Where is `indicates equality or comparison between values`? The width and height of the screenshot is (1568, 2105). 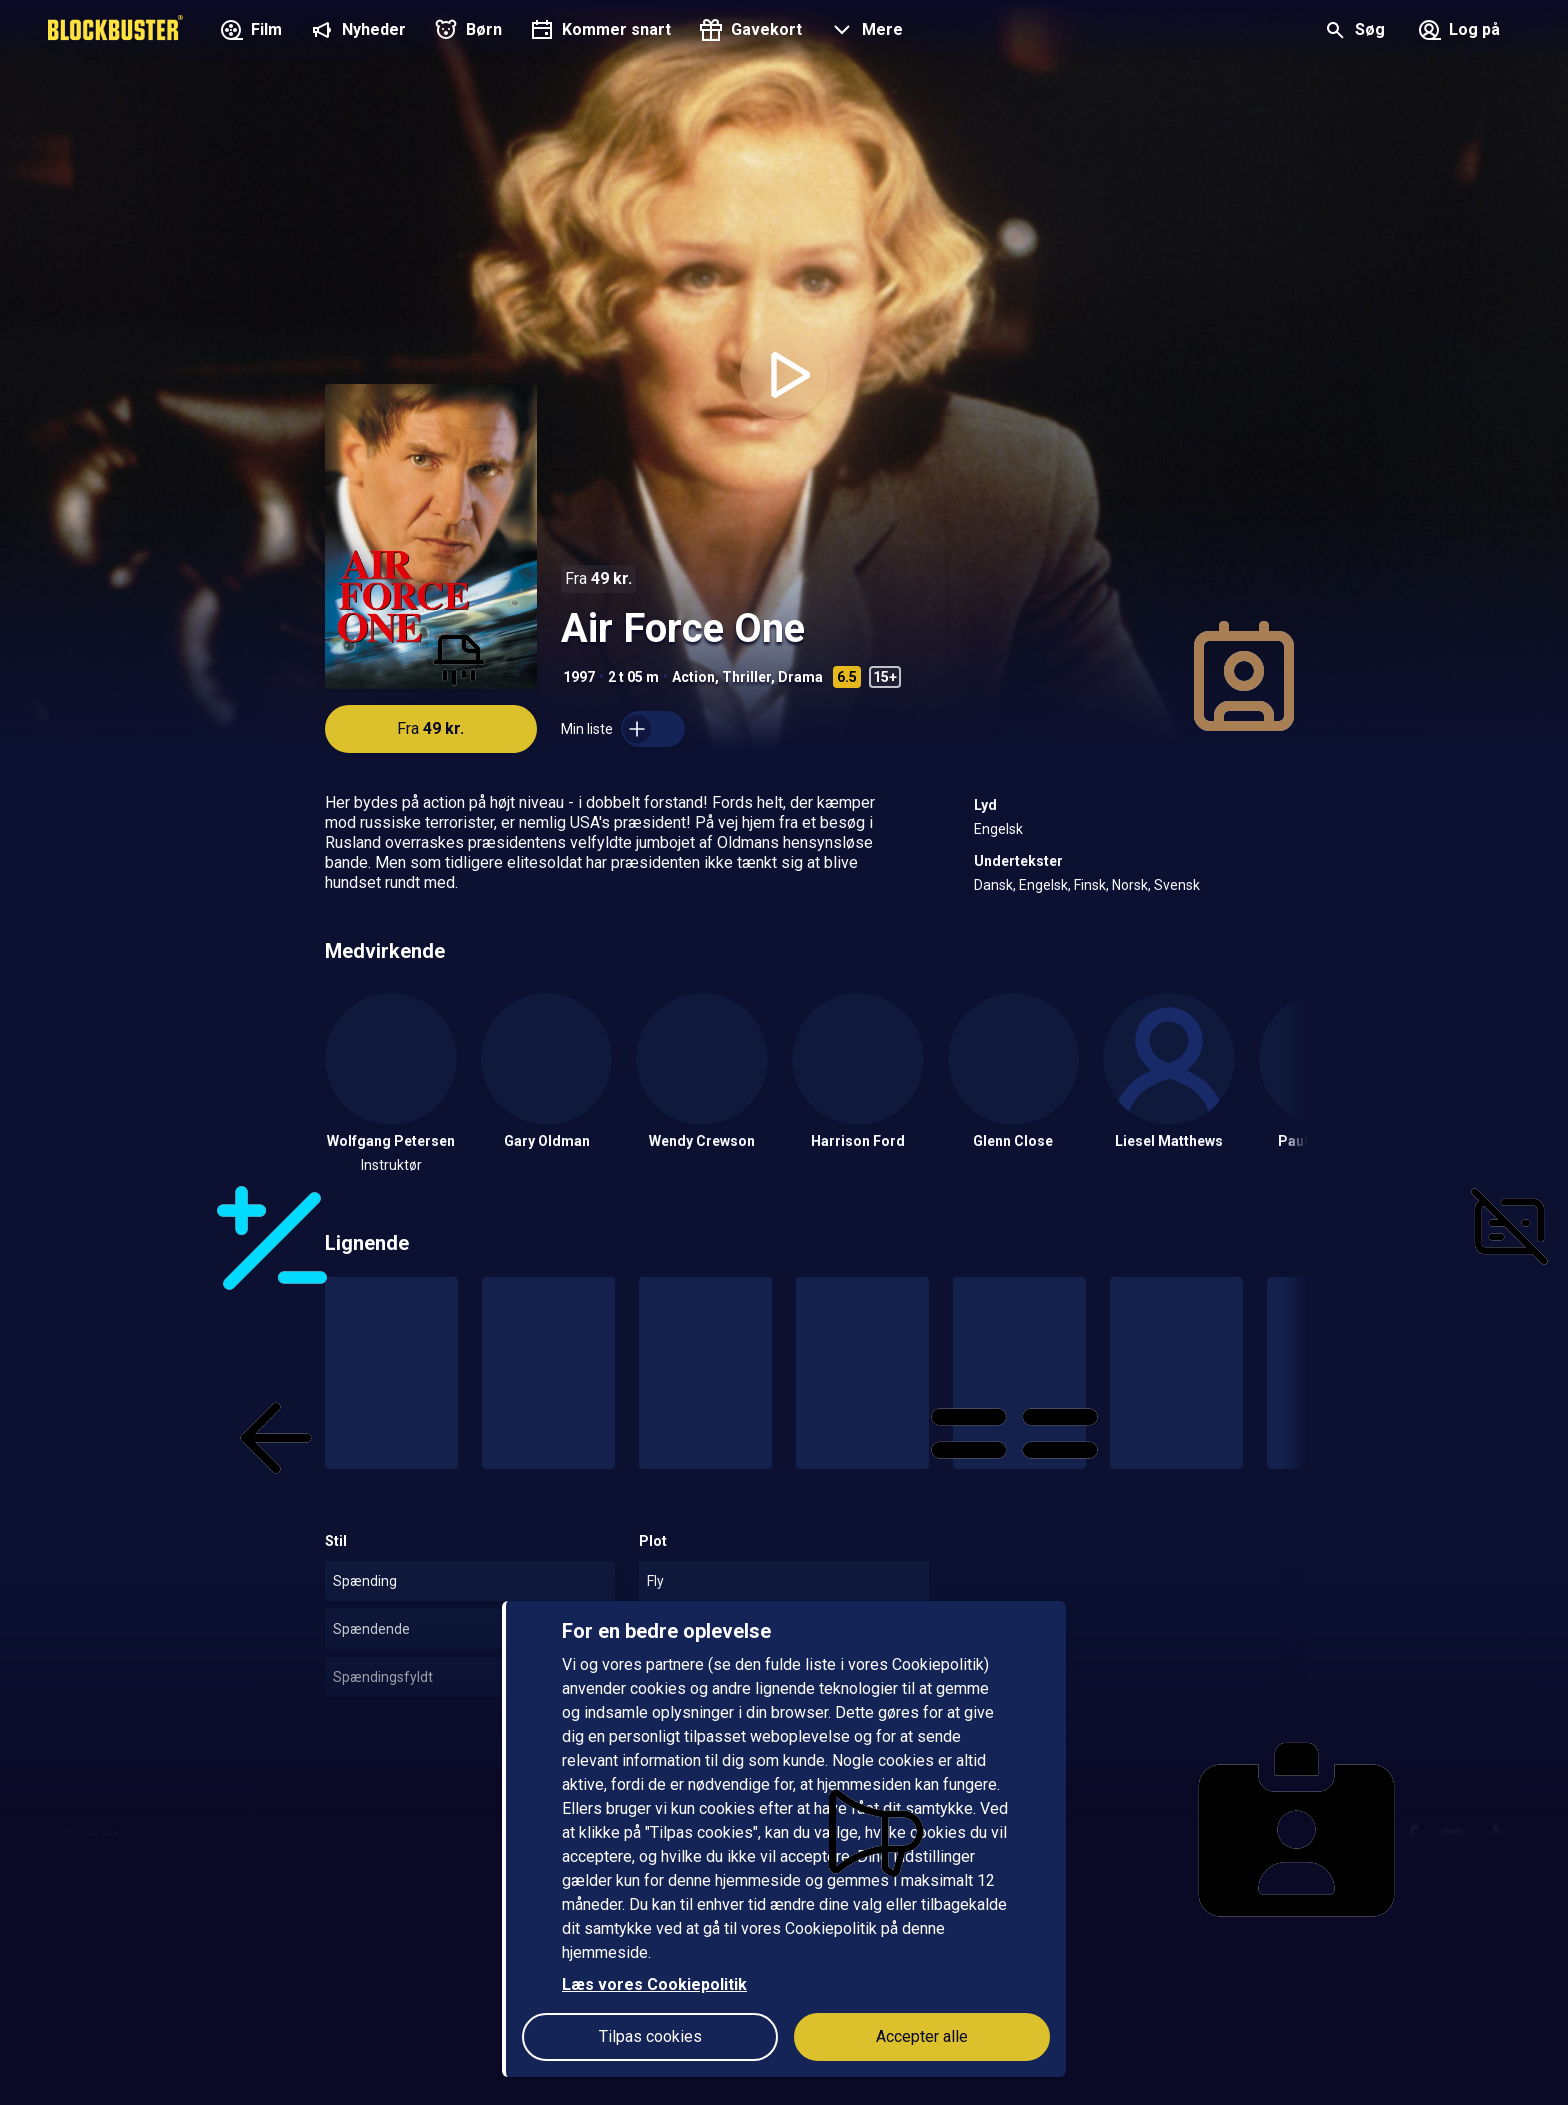 indicates equality or comparison between values is located at coordinates (1014, 1433).